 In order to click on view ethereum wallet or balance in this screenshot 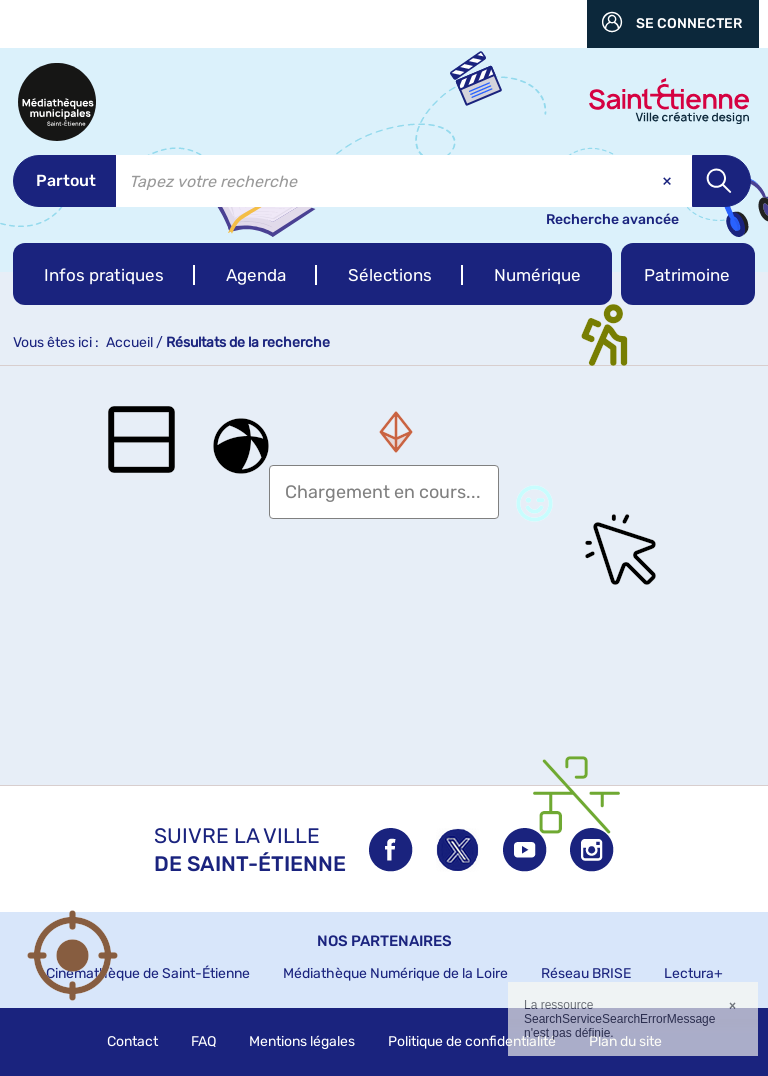, I will do `click(396, 432)`.